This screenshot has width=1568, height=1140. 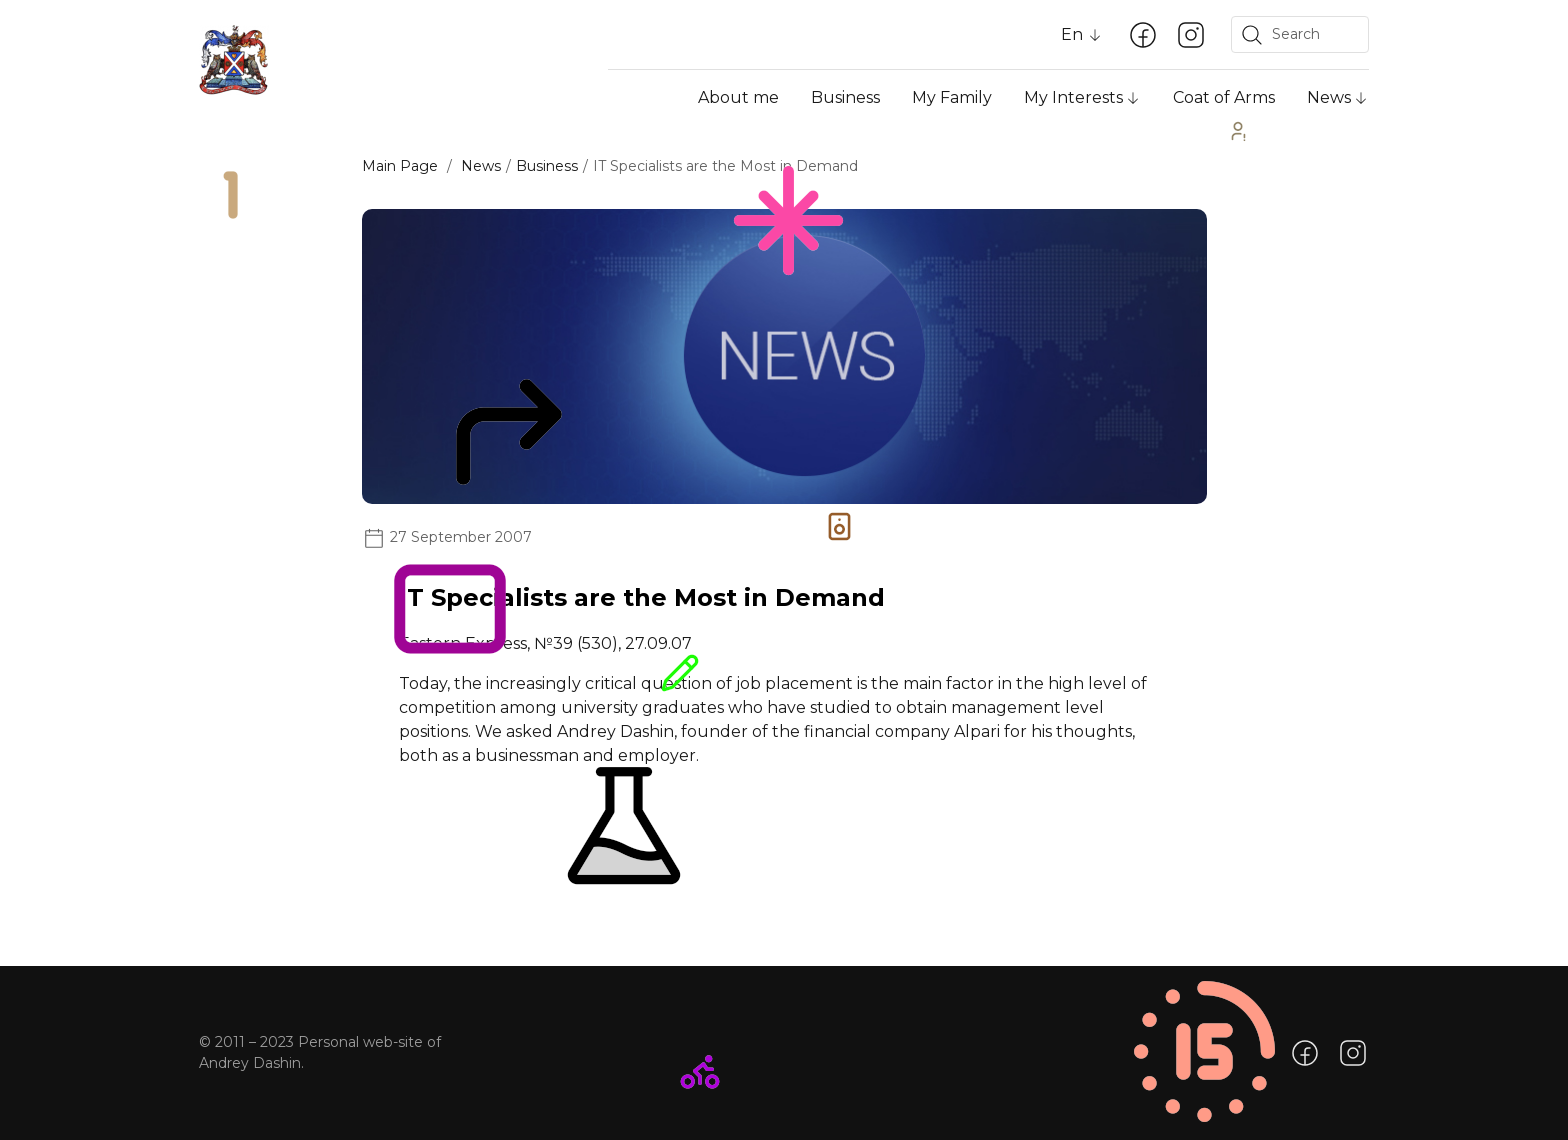 What do you see at coordinates (680, 673) in the screenshot?
I see `edit content or text` at bounding box center [680, 673].